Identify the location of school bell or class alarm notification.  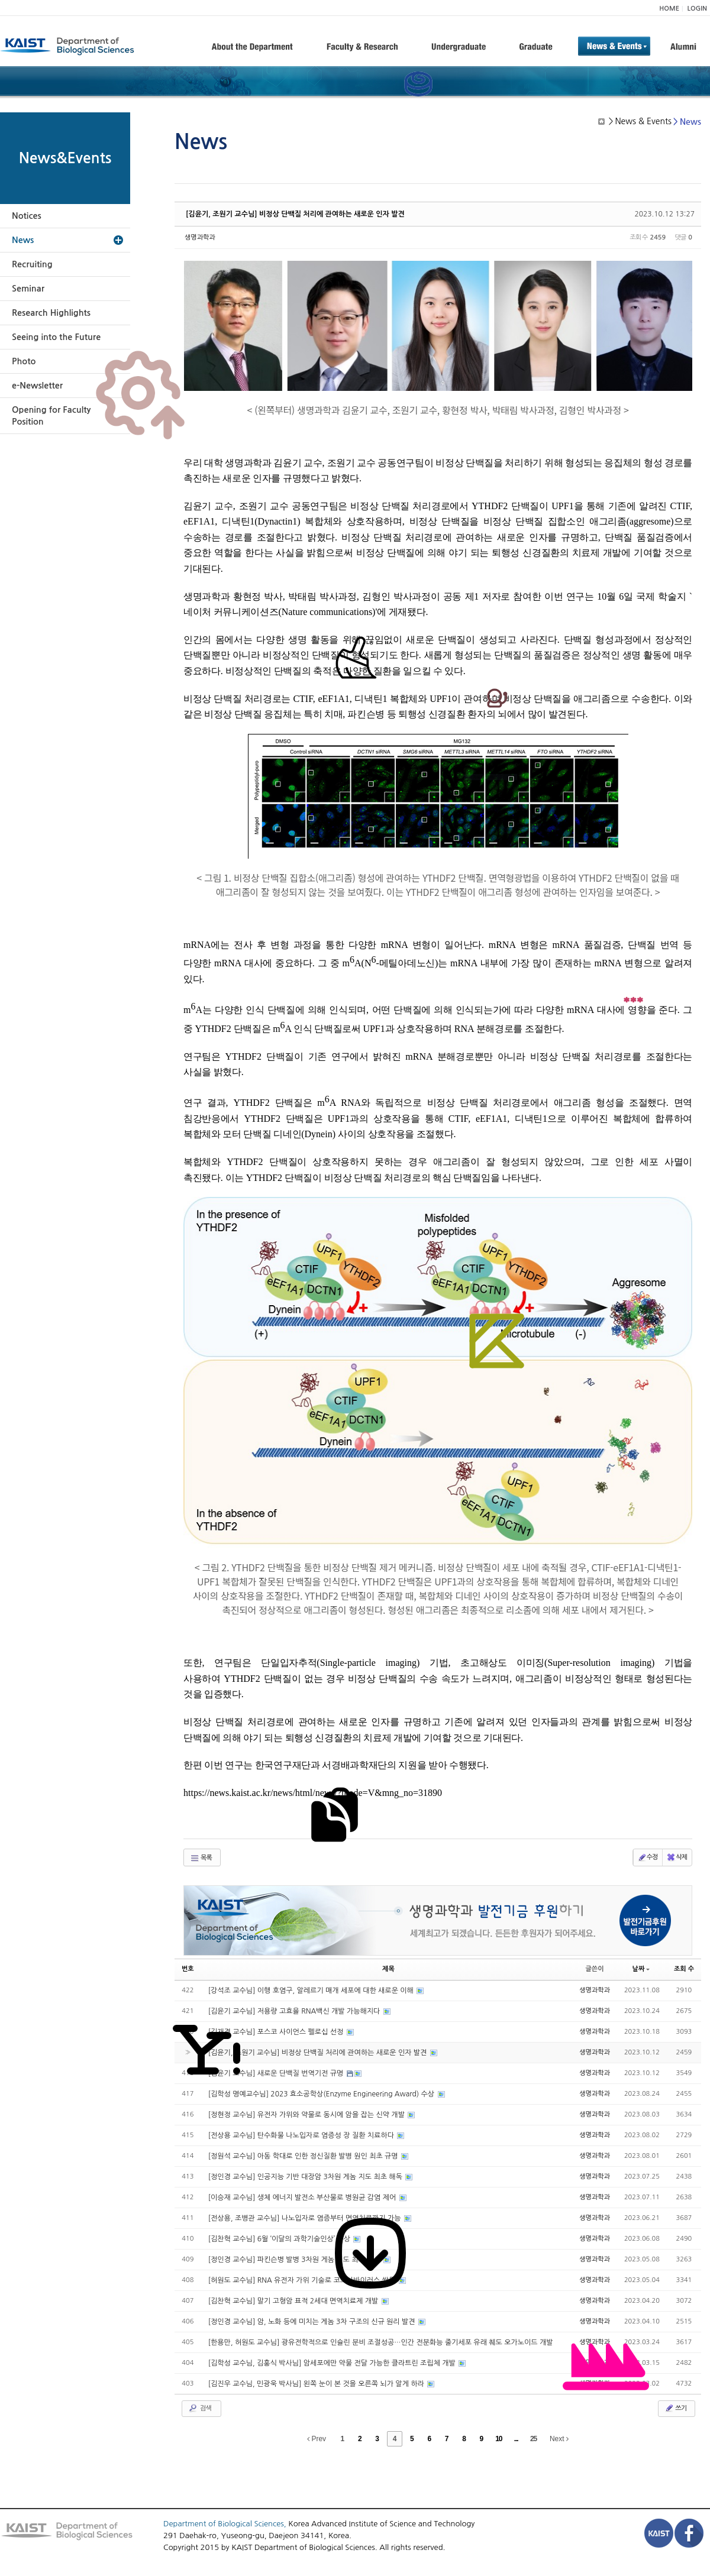
(496, 698).